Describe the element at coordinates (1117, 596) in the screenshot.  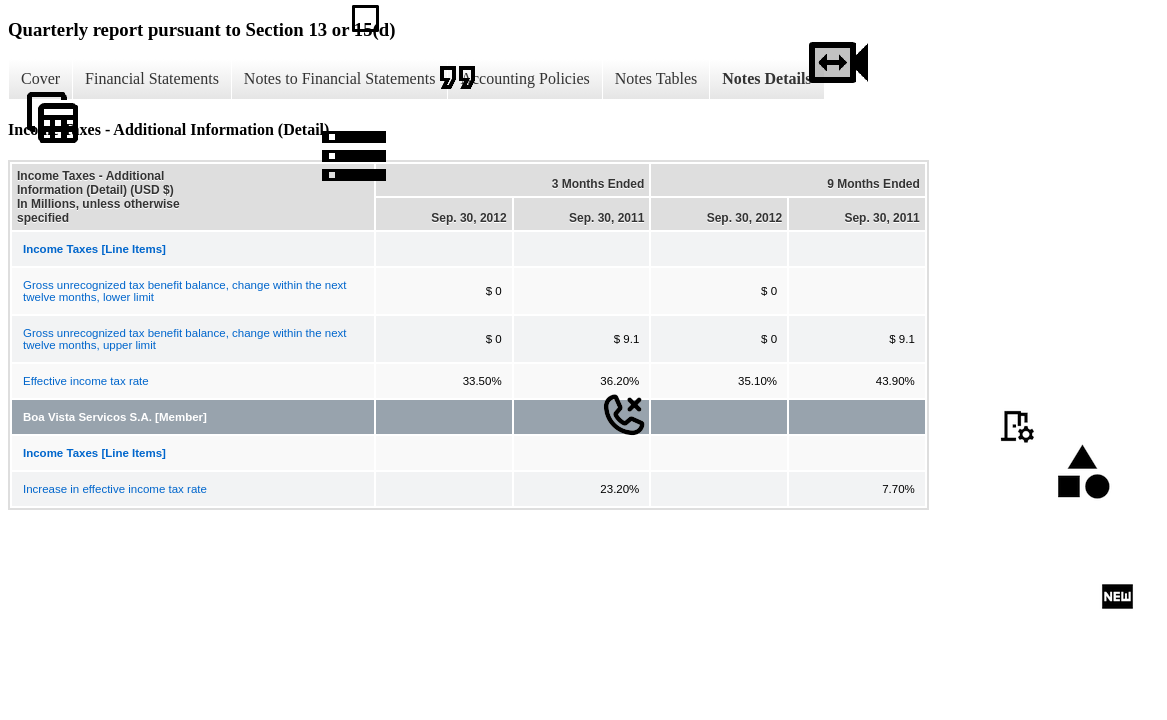
I see `indicates new content or recently added items` at that location.